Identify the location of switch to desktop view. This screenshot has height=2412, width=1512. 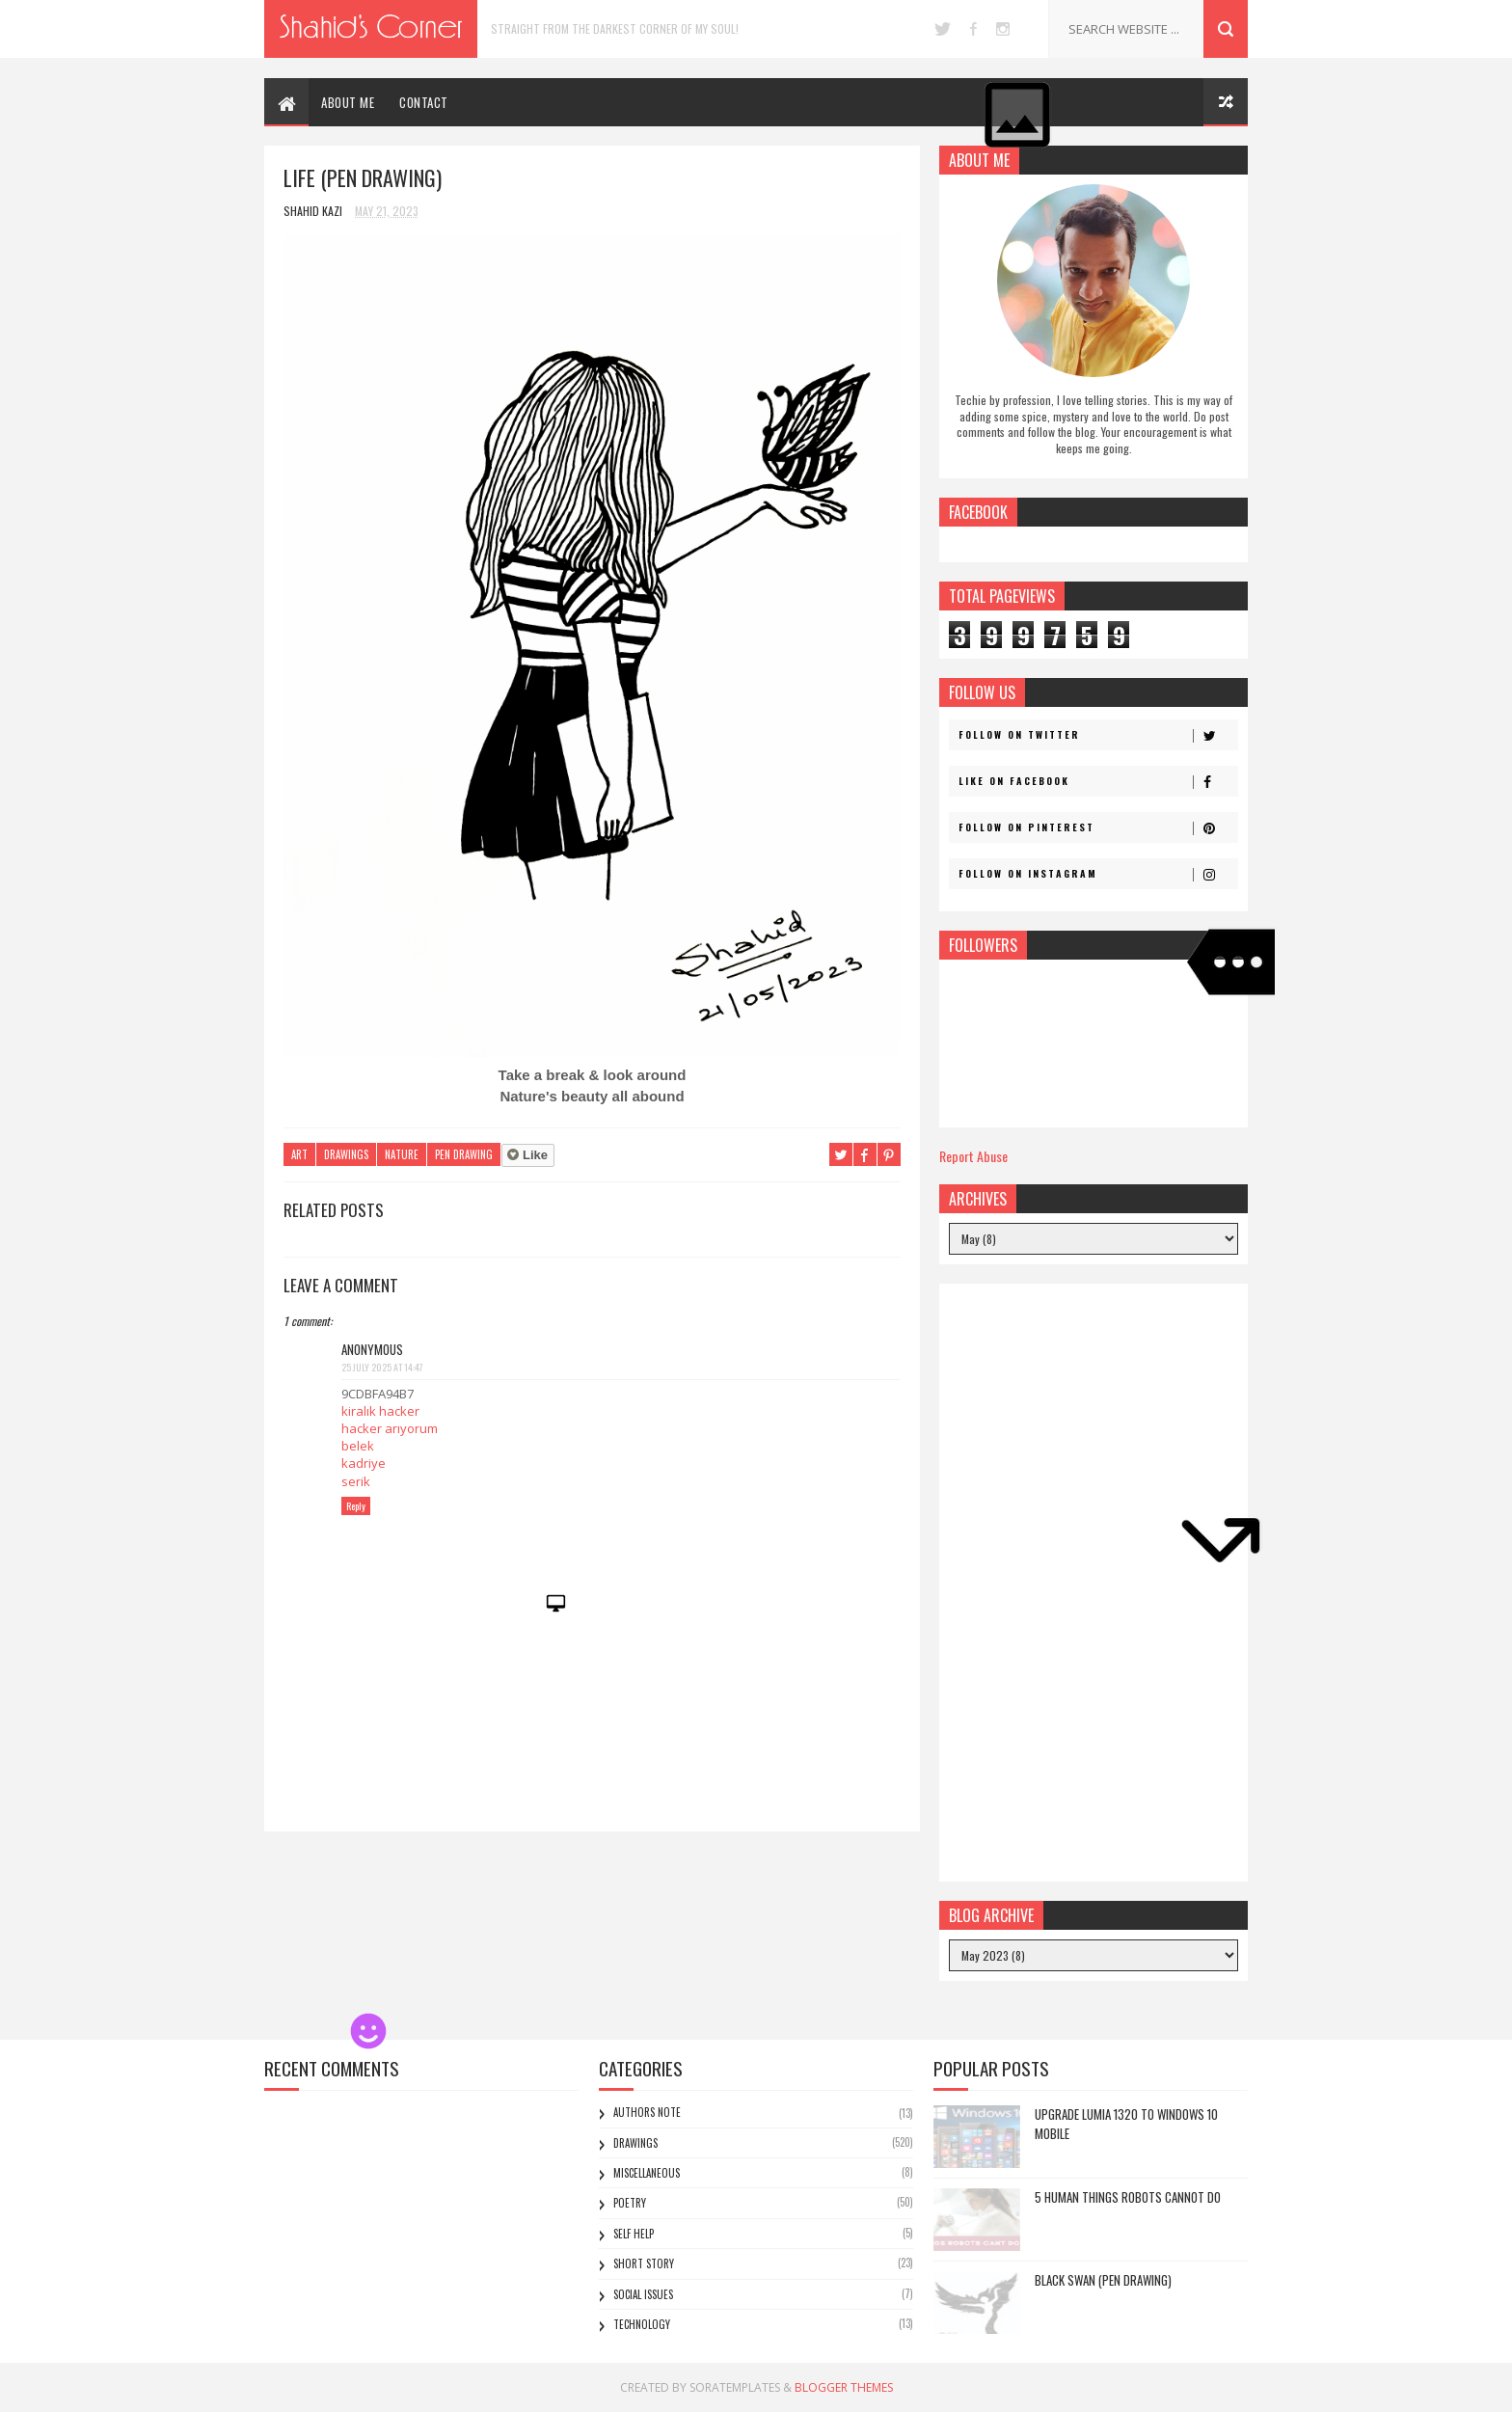
(555, 1603).